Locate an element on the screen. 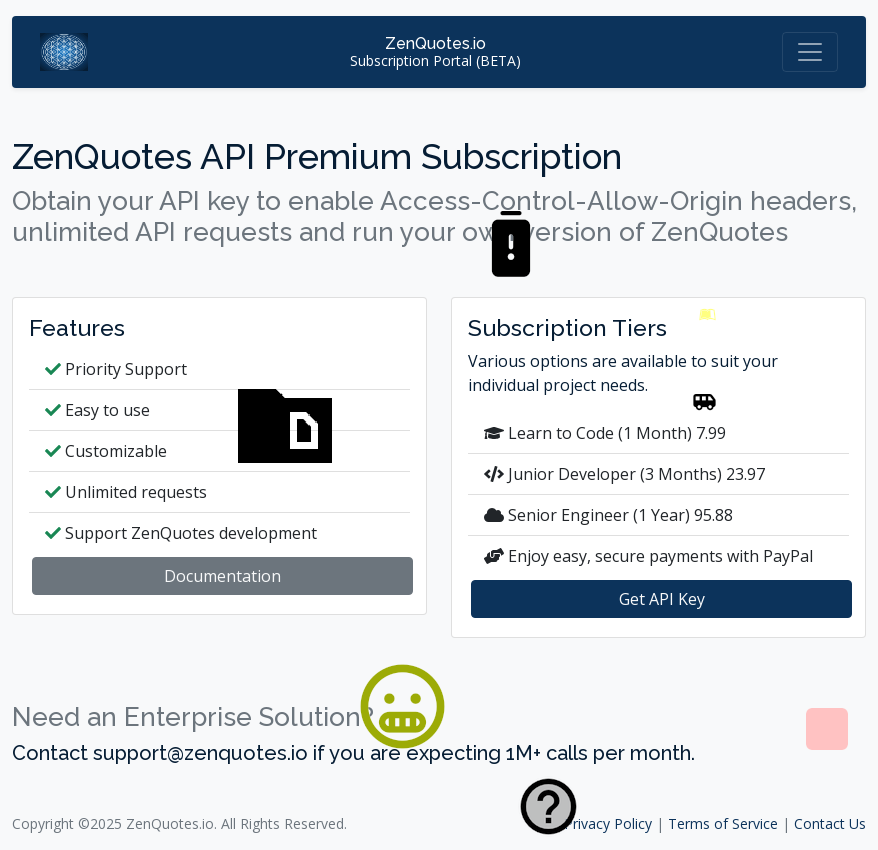  access shuttle or transportation services is located at coordinates (704, 401).